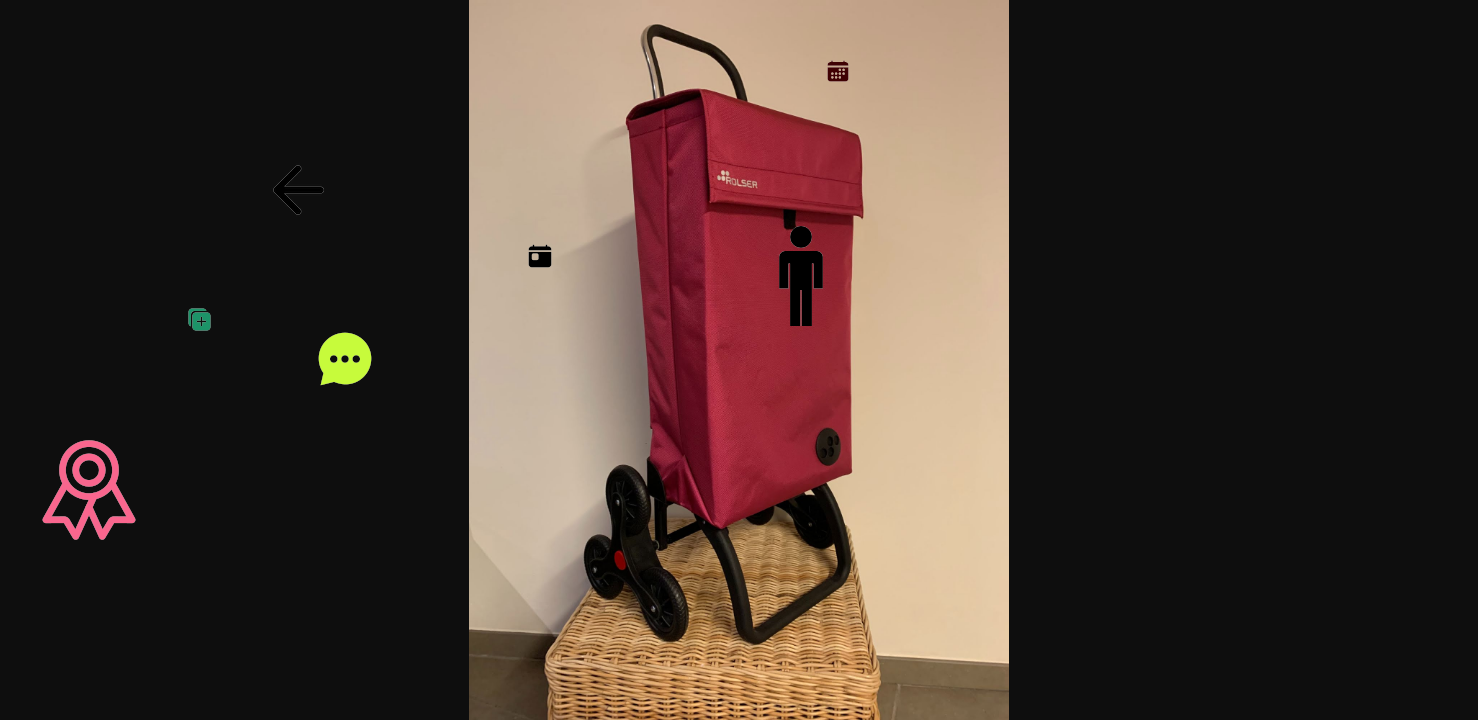  Describe the element at coordinates (89, 490) in the screenshot. I see `view achievements or awards` at that location.